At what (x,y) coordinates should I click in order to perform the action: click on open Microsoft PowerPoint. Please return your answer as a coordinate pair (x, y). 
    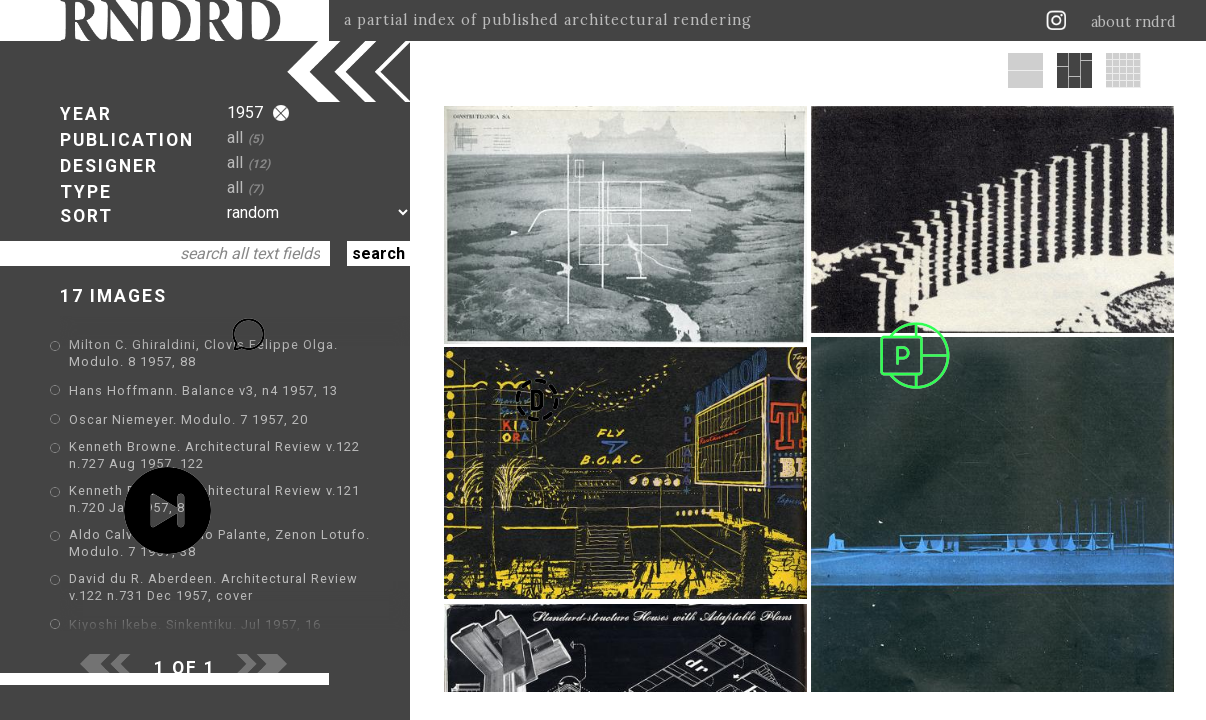
    Looking at the image, I should click on (913, 355).